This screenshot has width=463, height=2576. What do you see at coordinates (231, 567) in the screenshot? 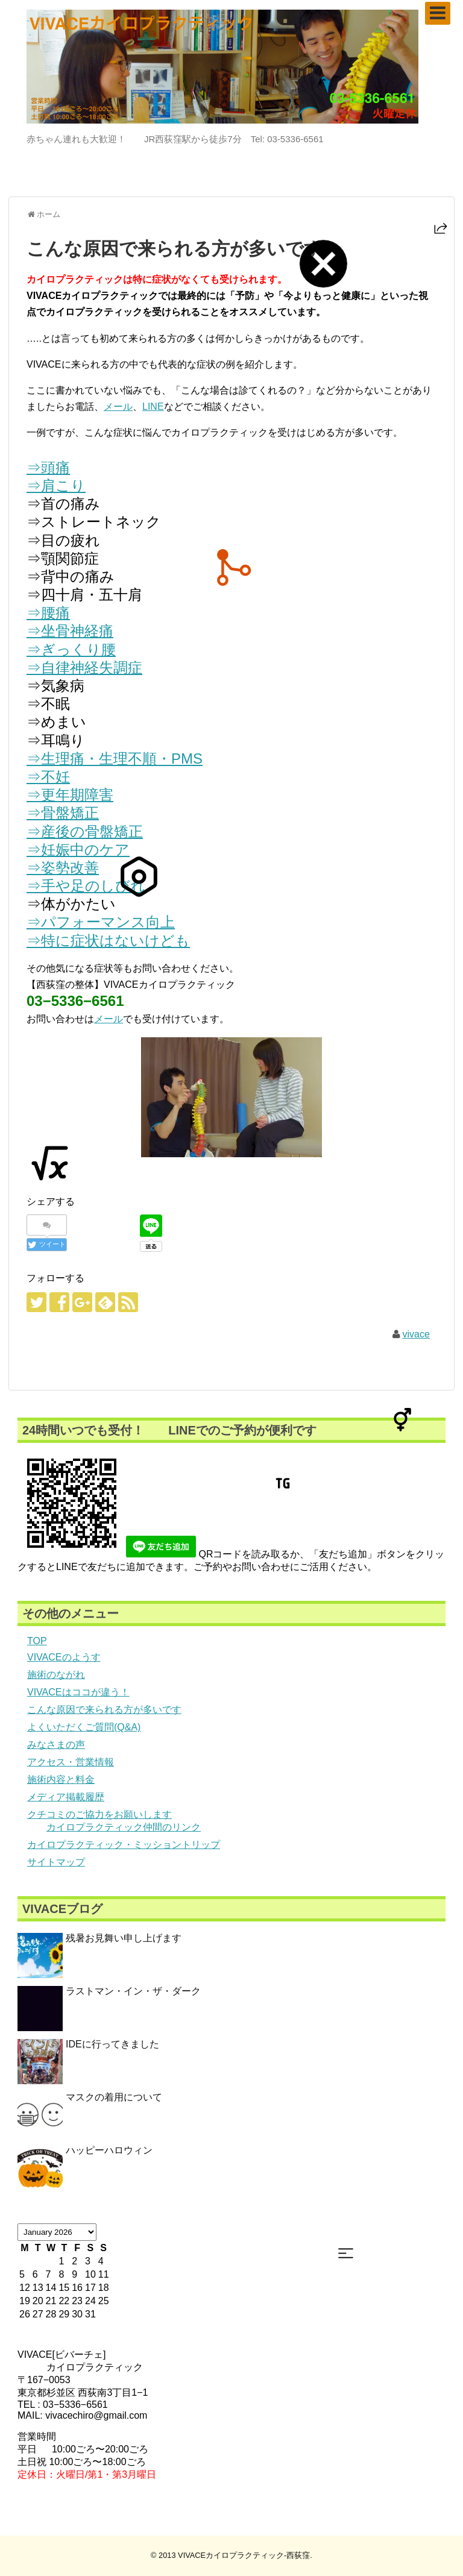
I see `merge branches in version control` at bounding box center [231, 567].